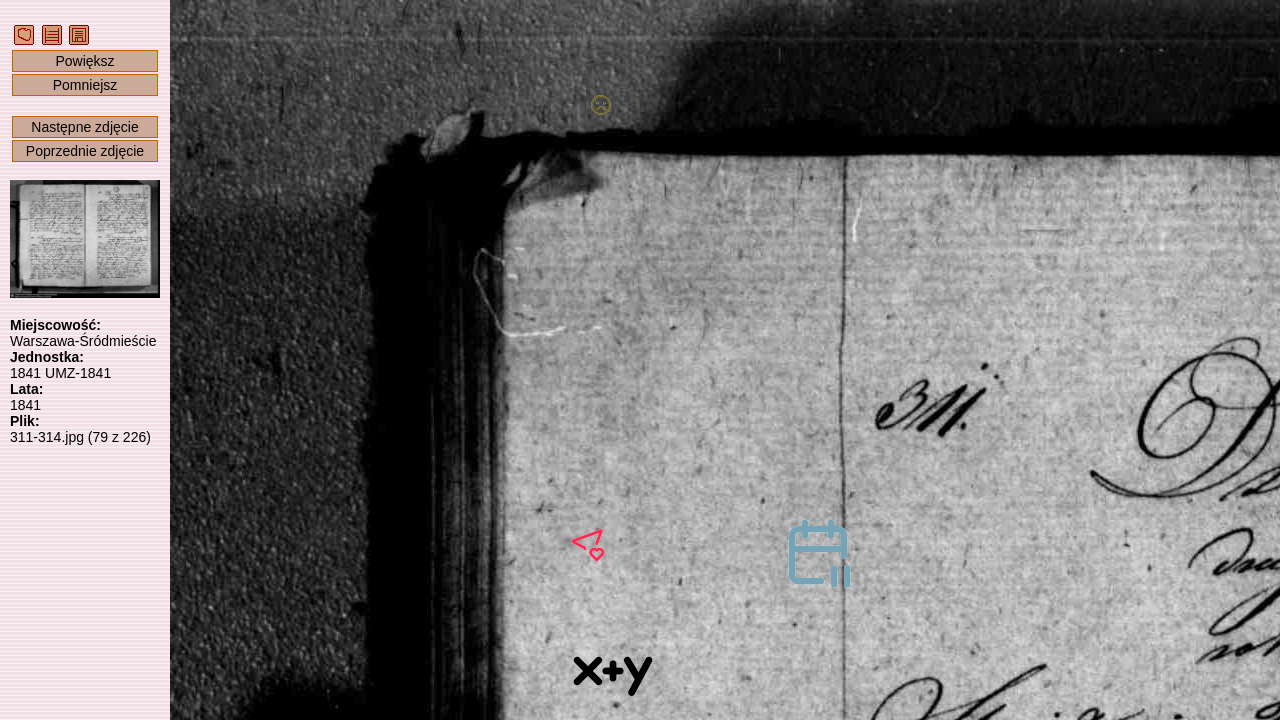 The width and height of the screenshot is (1280, 720). Describe the element at coordinates (587, 544) in the screenshot. I see `save location to favorites` at that location.